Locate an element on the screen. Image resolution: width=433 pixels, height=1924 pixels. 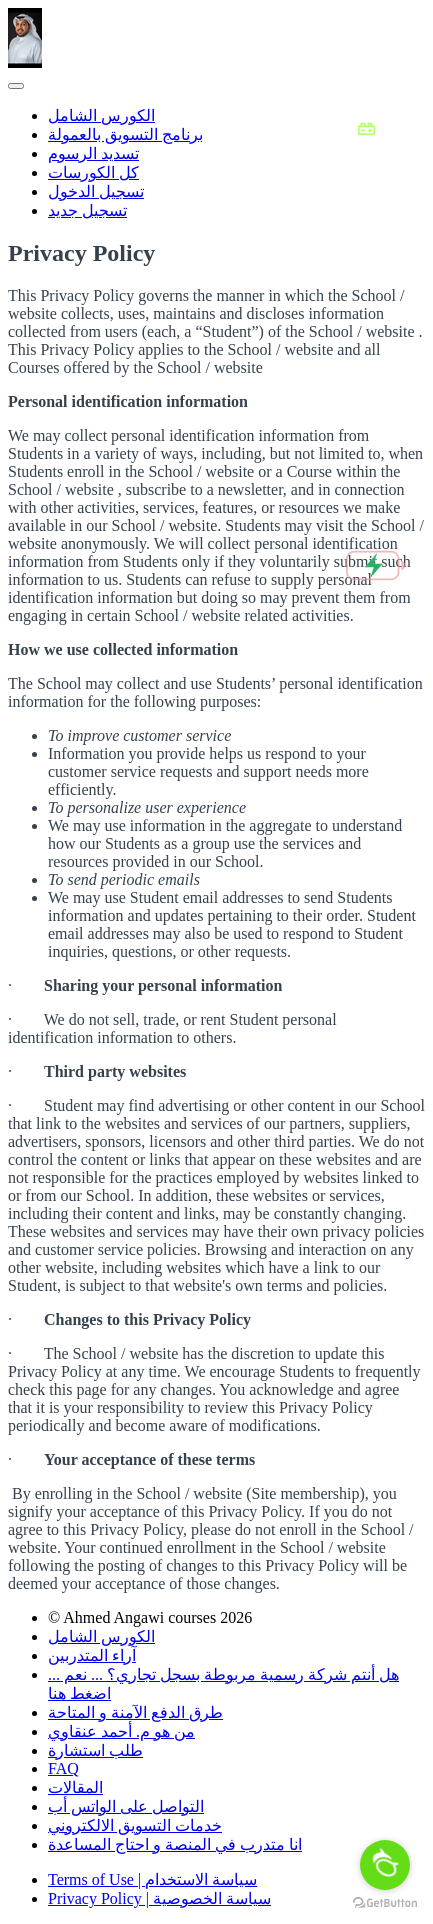
indicates battery is empty but currently charging is located at coordinates (375, 565).